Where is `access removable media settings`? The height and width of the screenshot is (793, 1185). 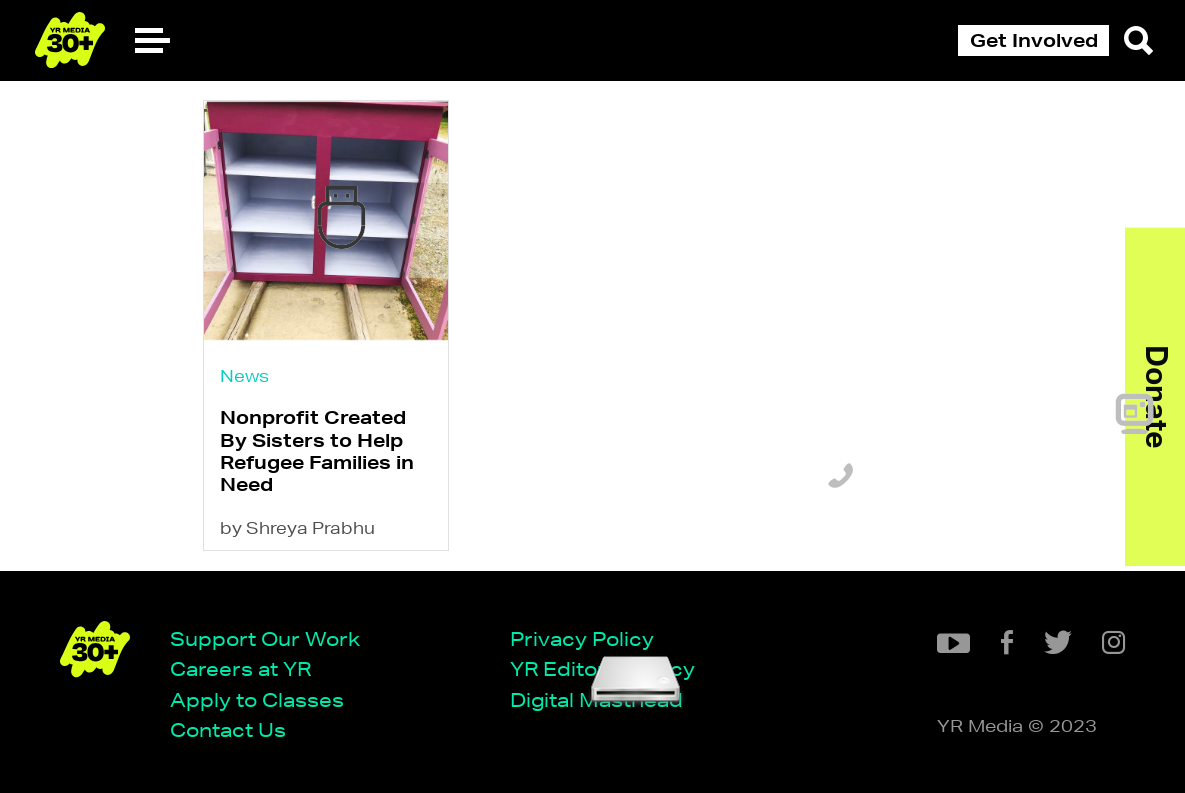 access removable media settings is located at coordinates (341, 217).